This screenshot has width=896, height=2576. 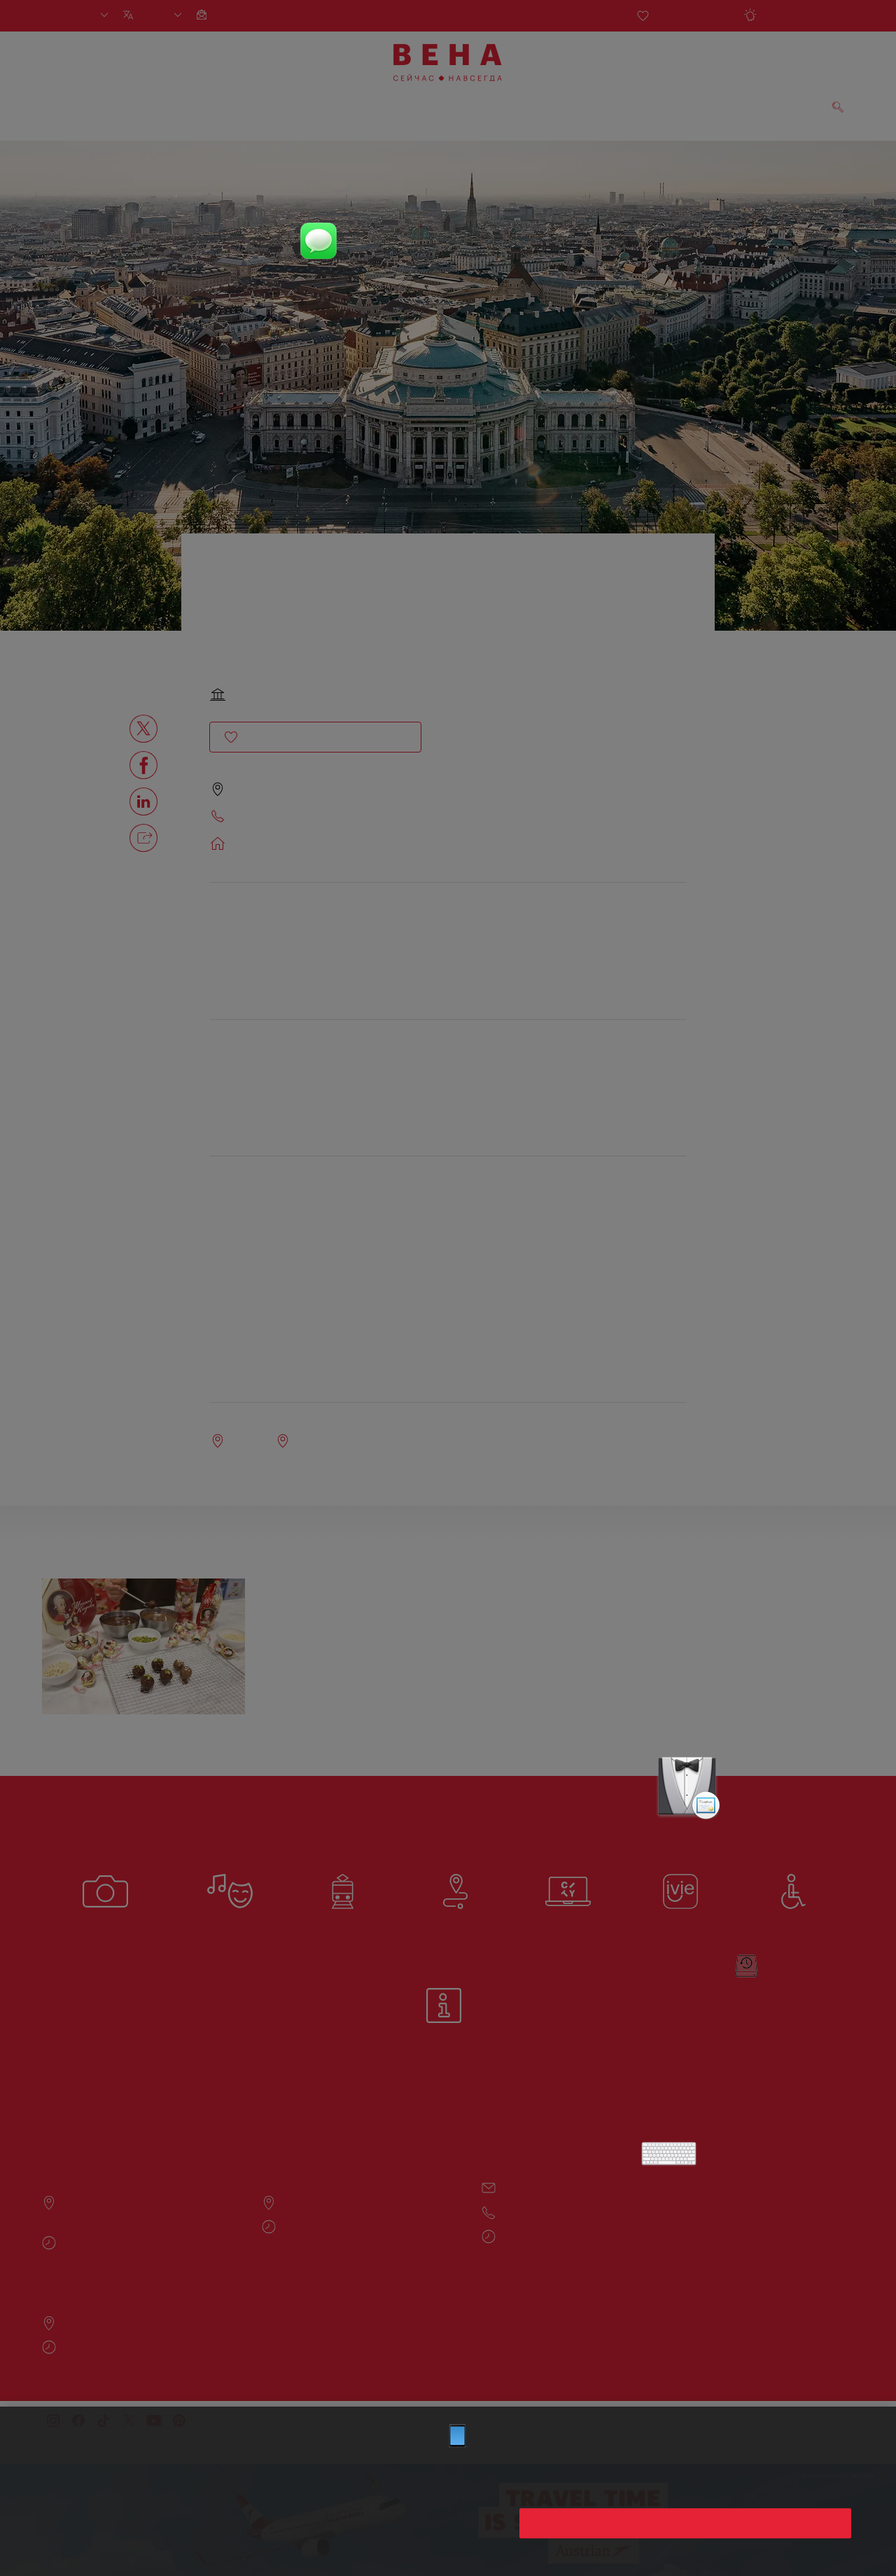 What do you see at coordinates (457, 2435) in the screenshot?
I see `indicates a connected iPad with cellular capability` at bounding box center [457, 2435].